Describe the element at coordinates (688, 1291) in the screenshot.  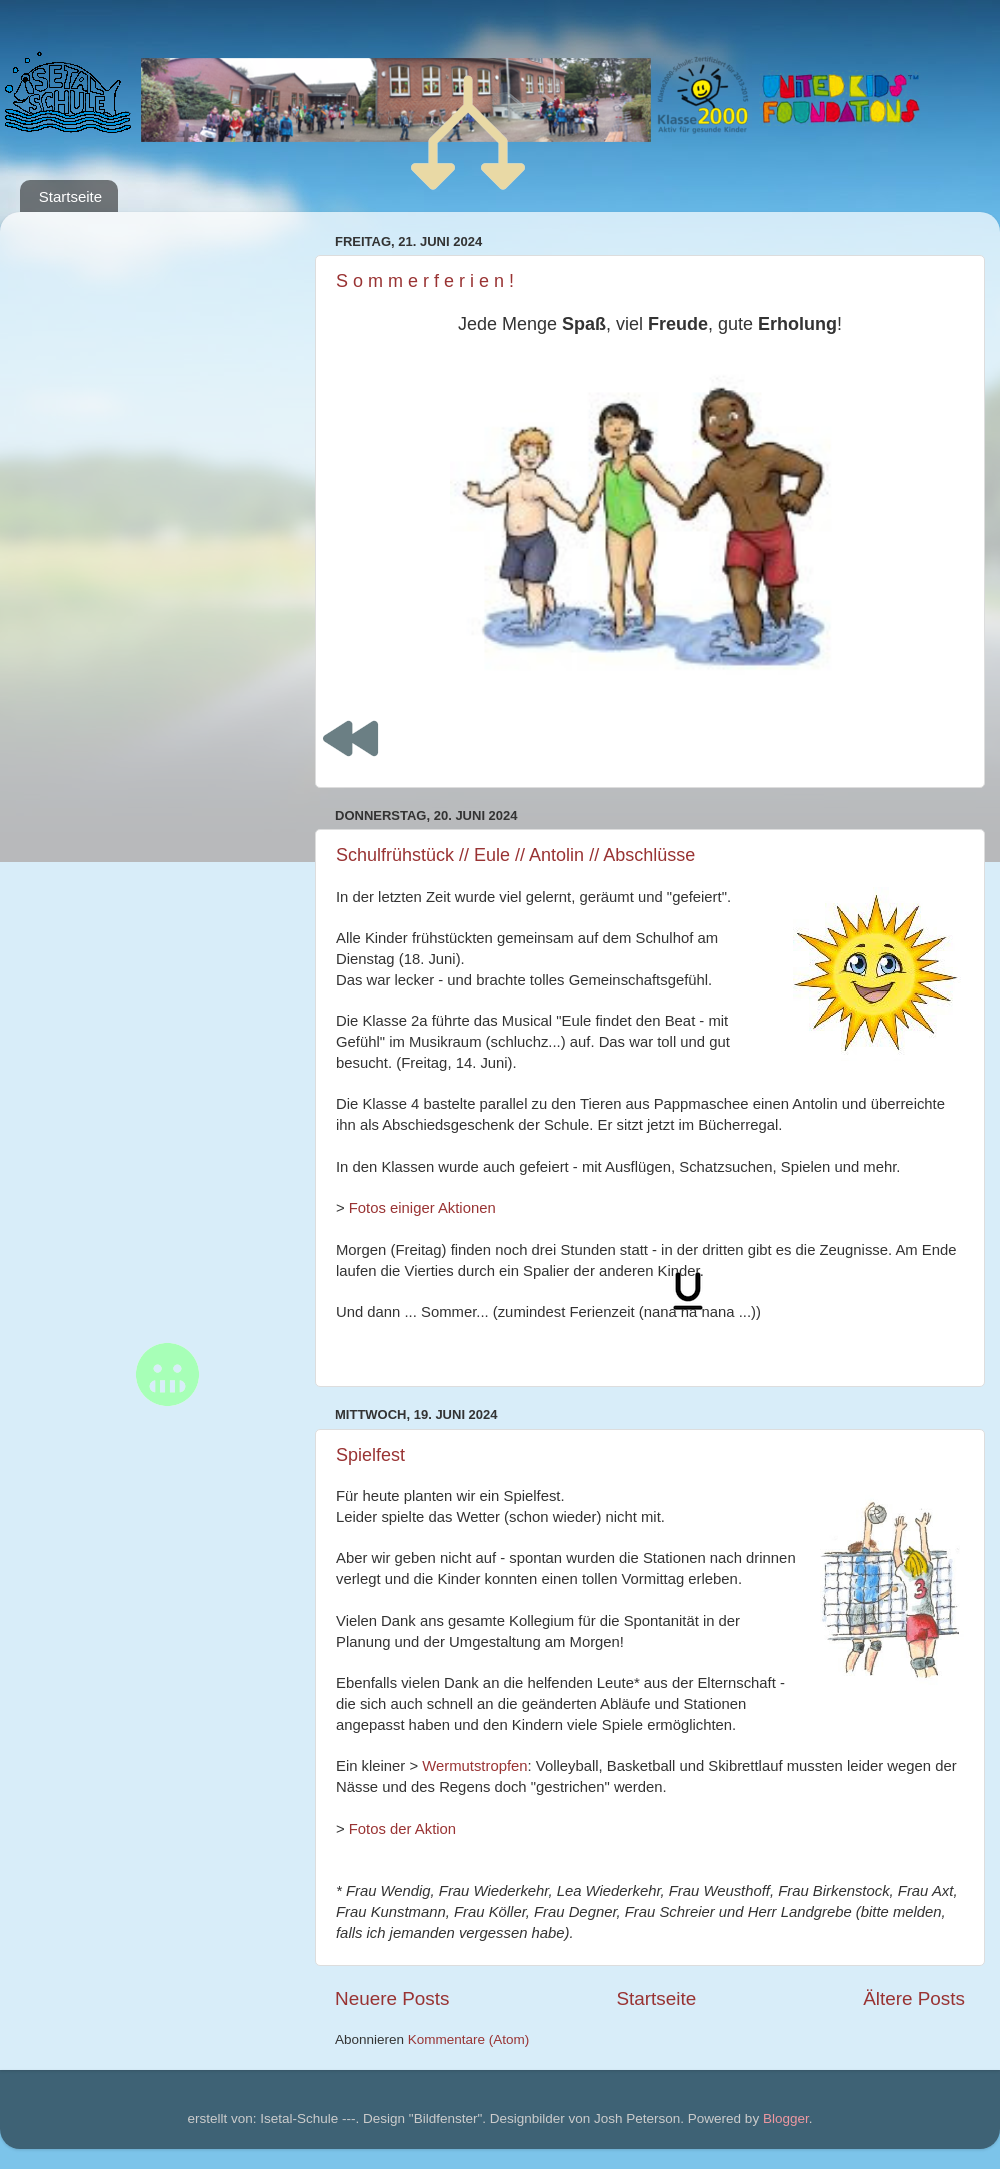
I see `apply underline formatting to selected text` at that location.